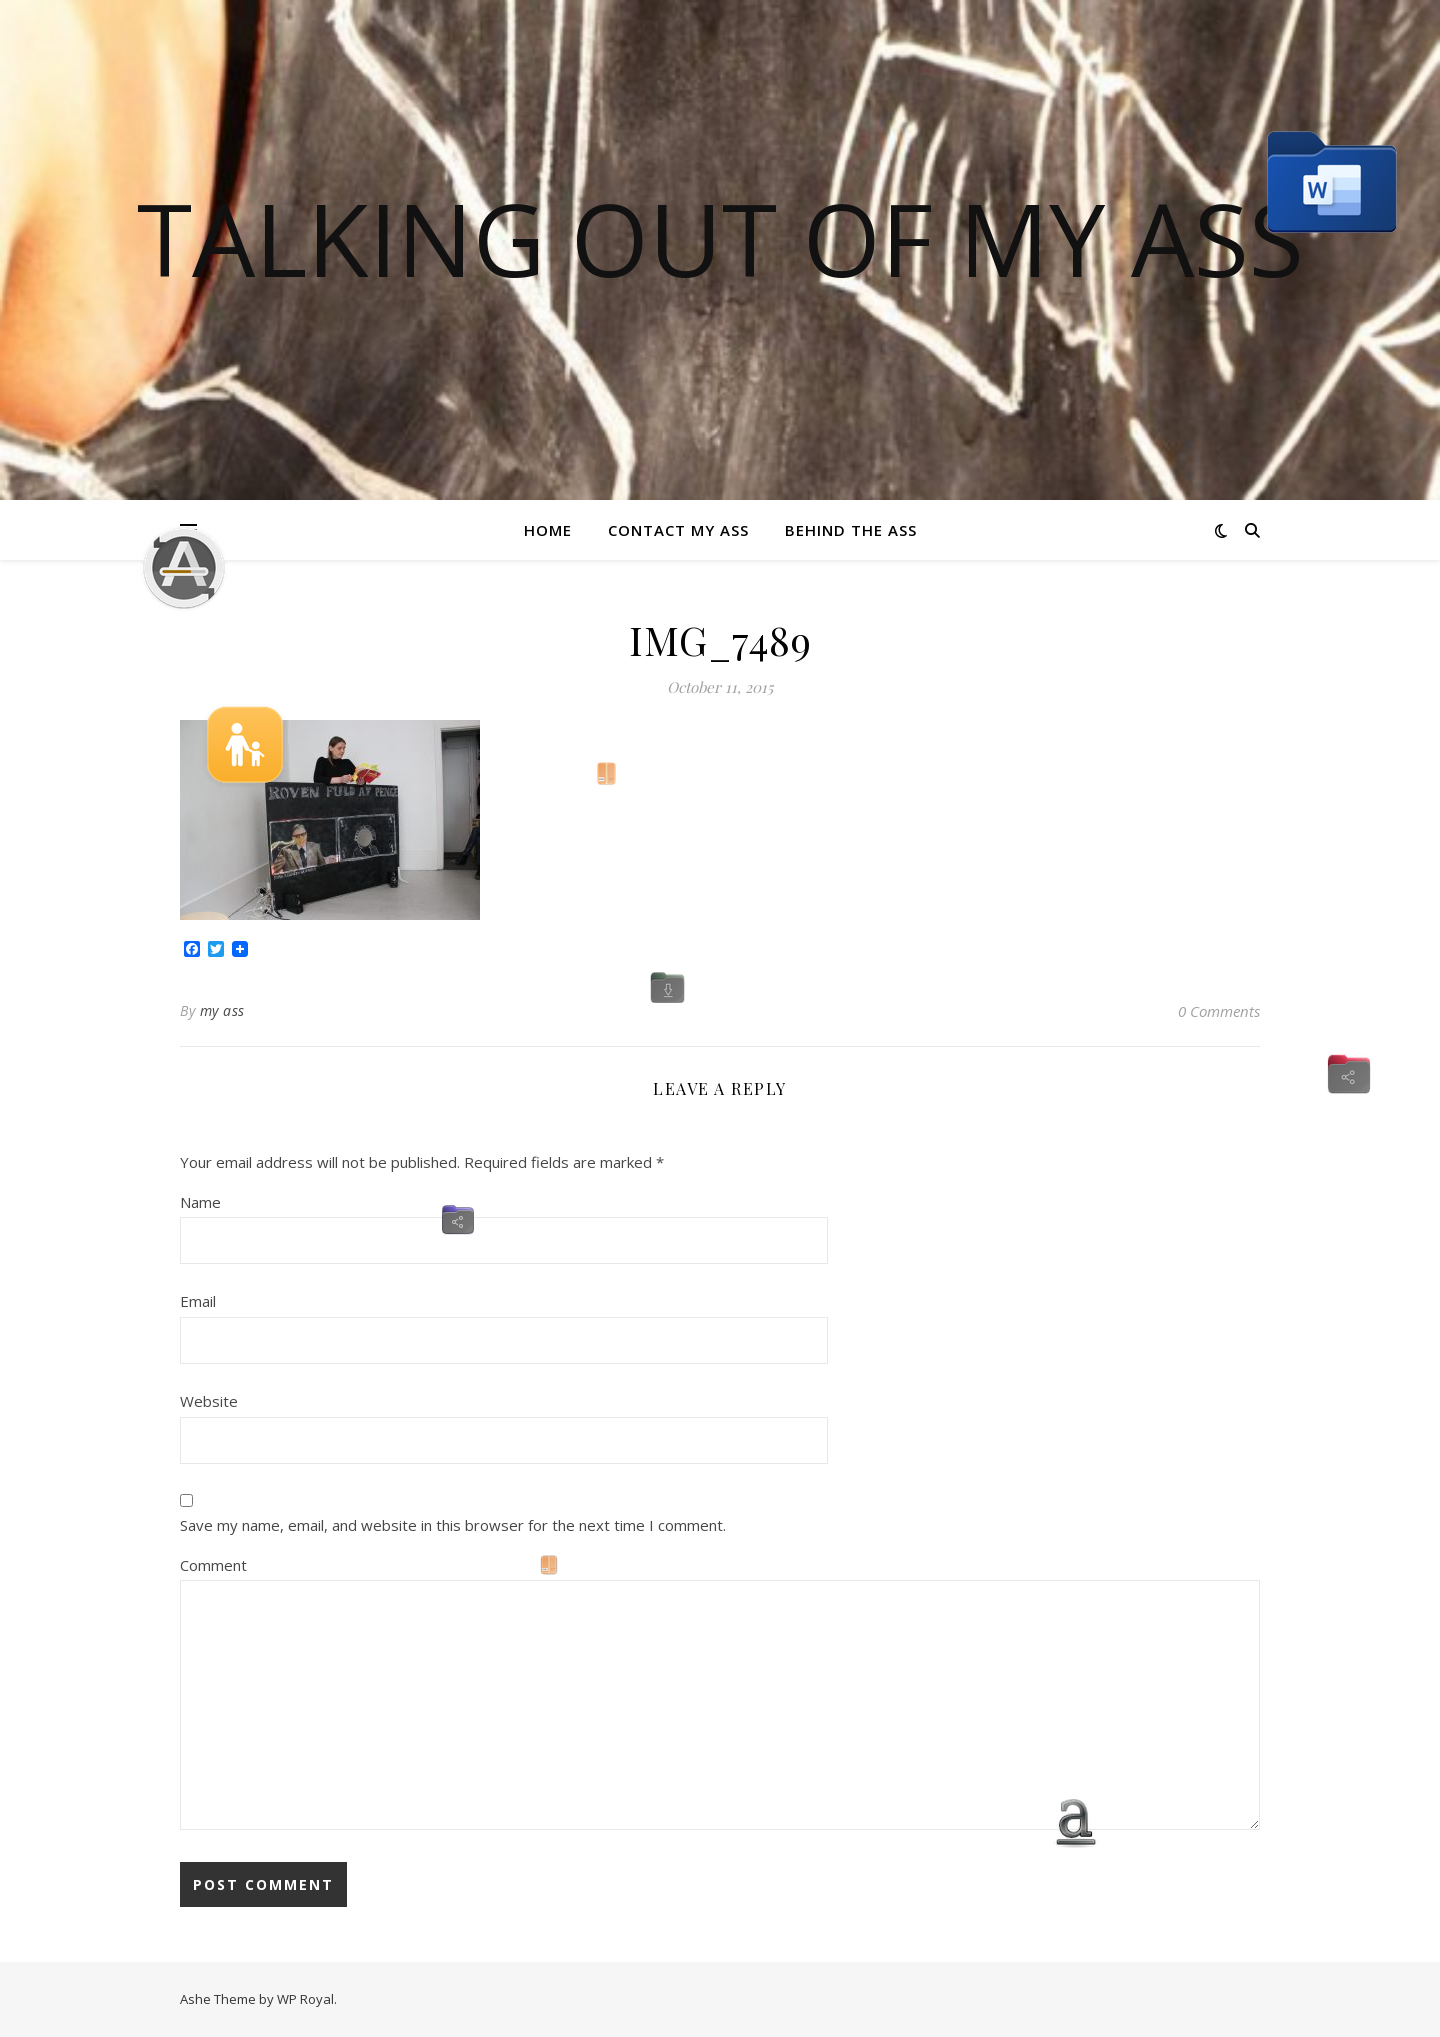 The width and height of the screenshot is (1440, 2037). What do you see at coordinates (458, 1219) in the screenshot?
I see `open your public shared folder` at bounding box center [458, 1219].